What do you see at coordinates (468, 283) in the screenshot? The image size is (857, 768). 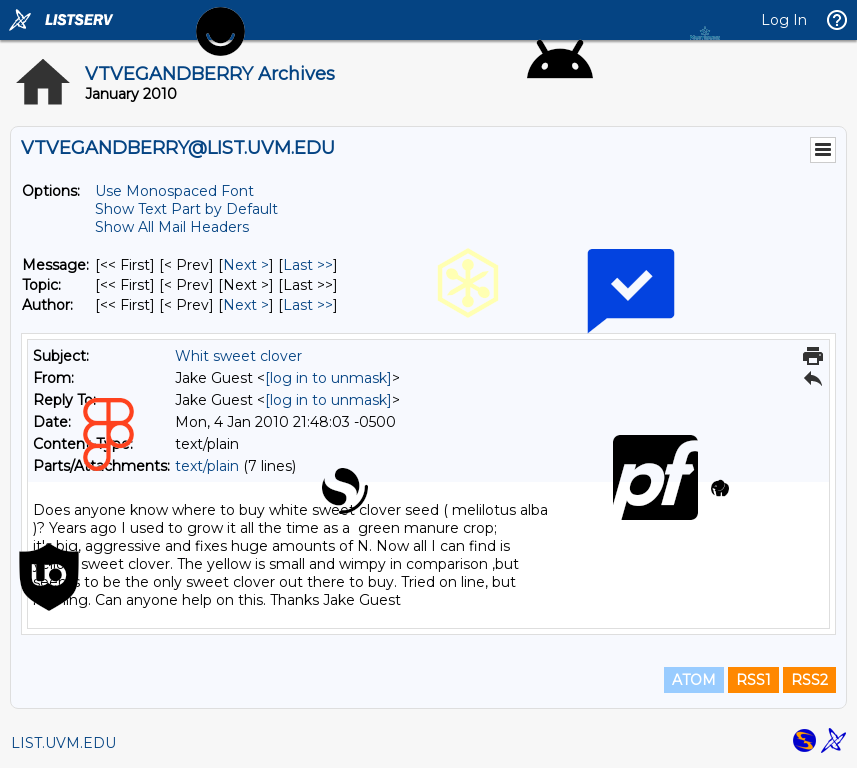 I see `legacy games logo` at bounding box center [468, 283].